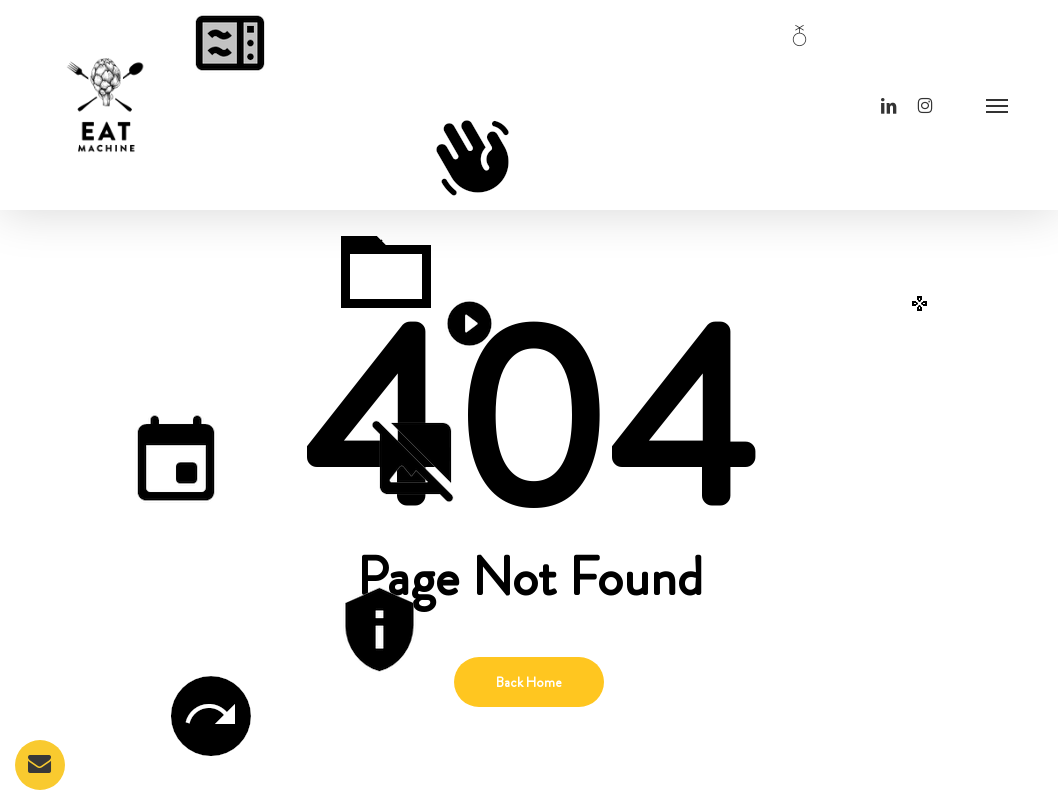 The image size is (1058, 805). Describe the element at coordinates (386, 272) in the screenshot. I see `open folder to view contents` at that location.